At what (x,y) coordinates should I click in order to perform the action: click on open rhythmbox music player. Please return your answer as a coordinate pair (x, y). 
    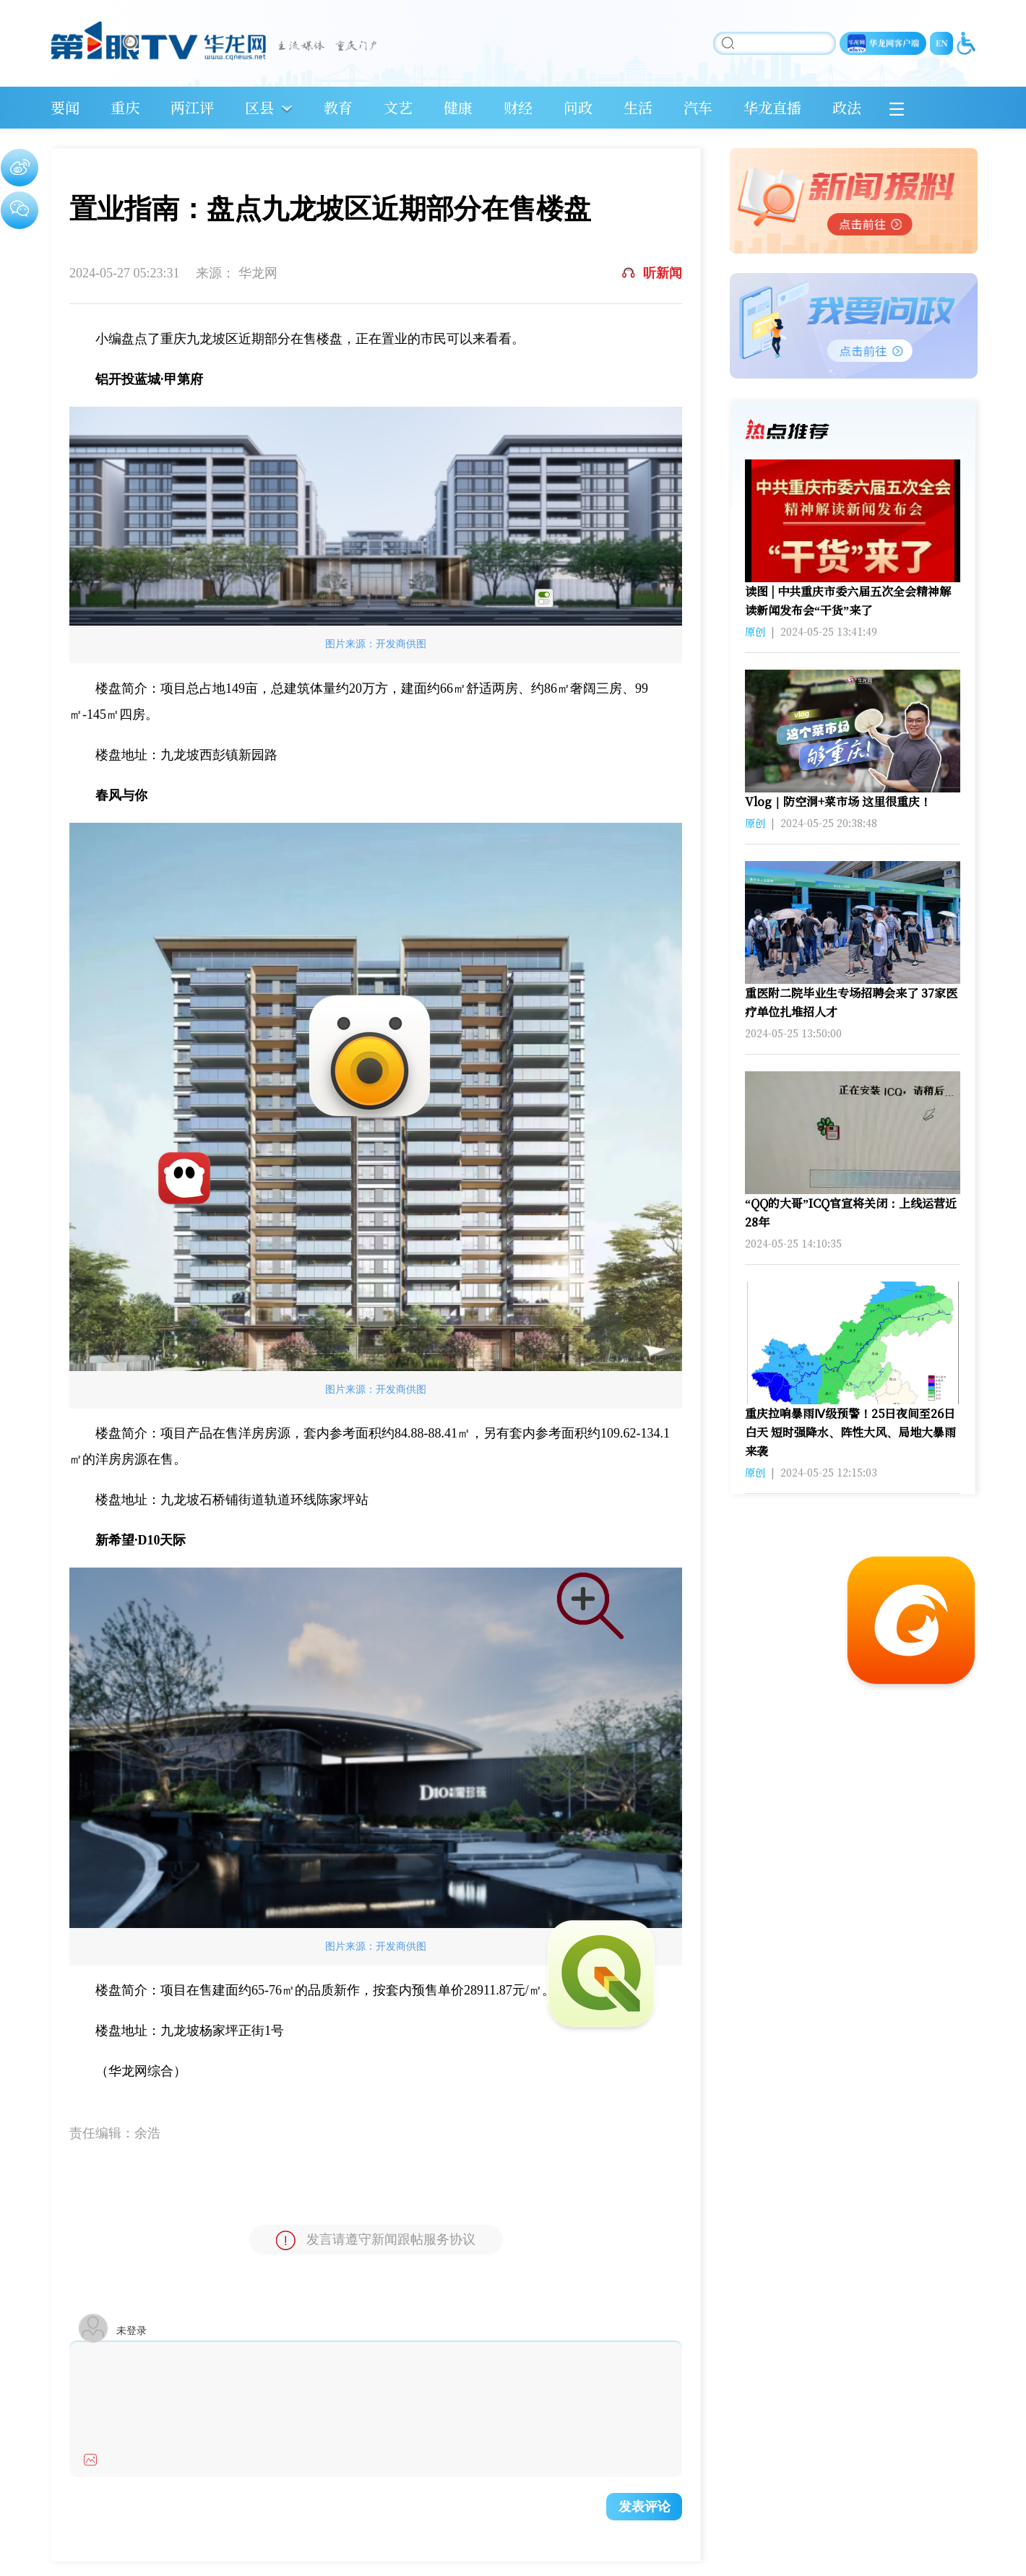
    Looking at the image, I should click on (369, 1055).